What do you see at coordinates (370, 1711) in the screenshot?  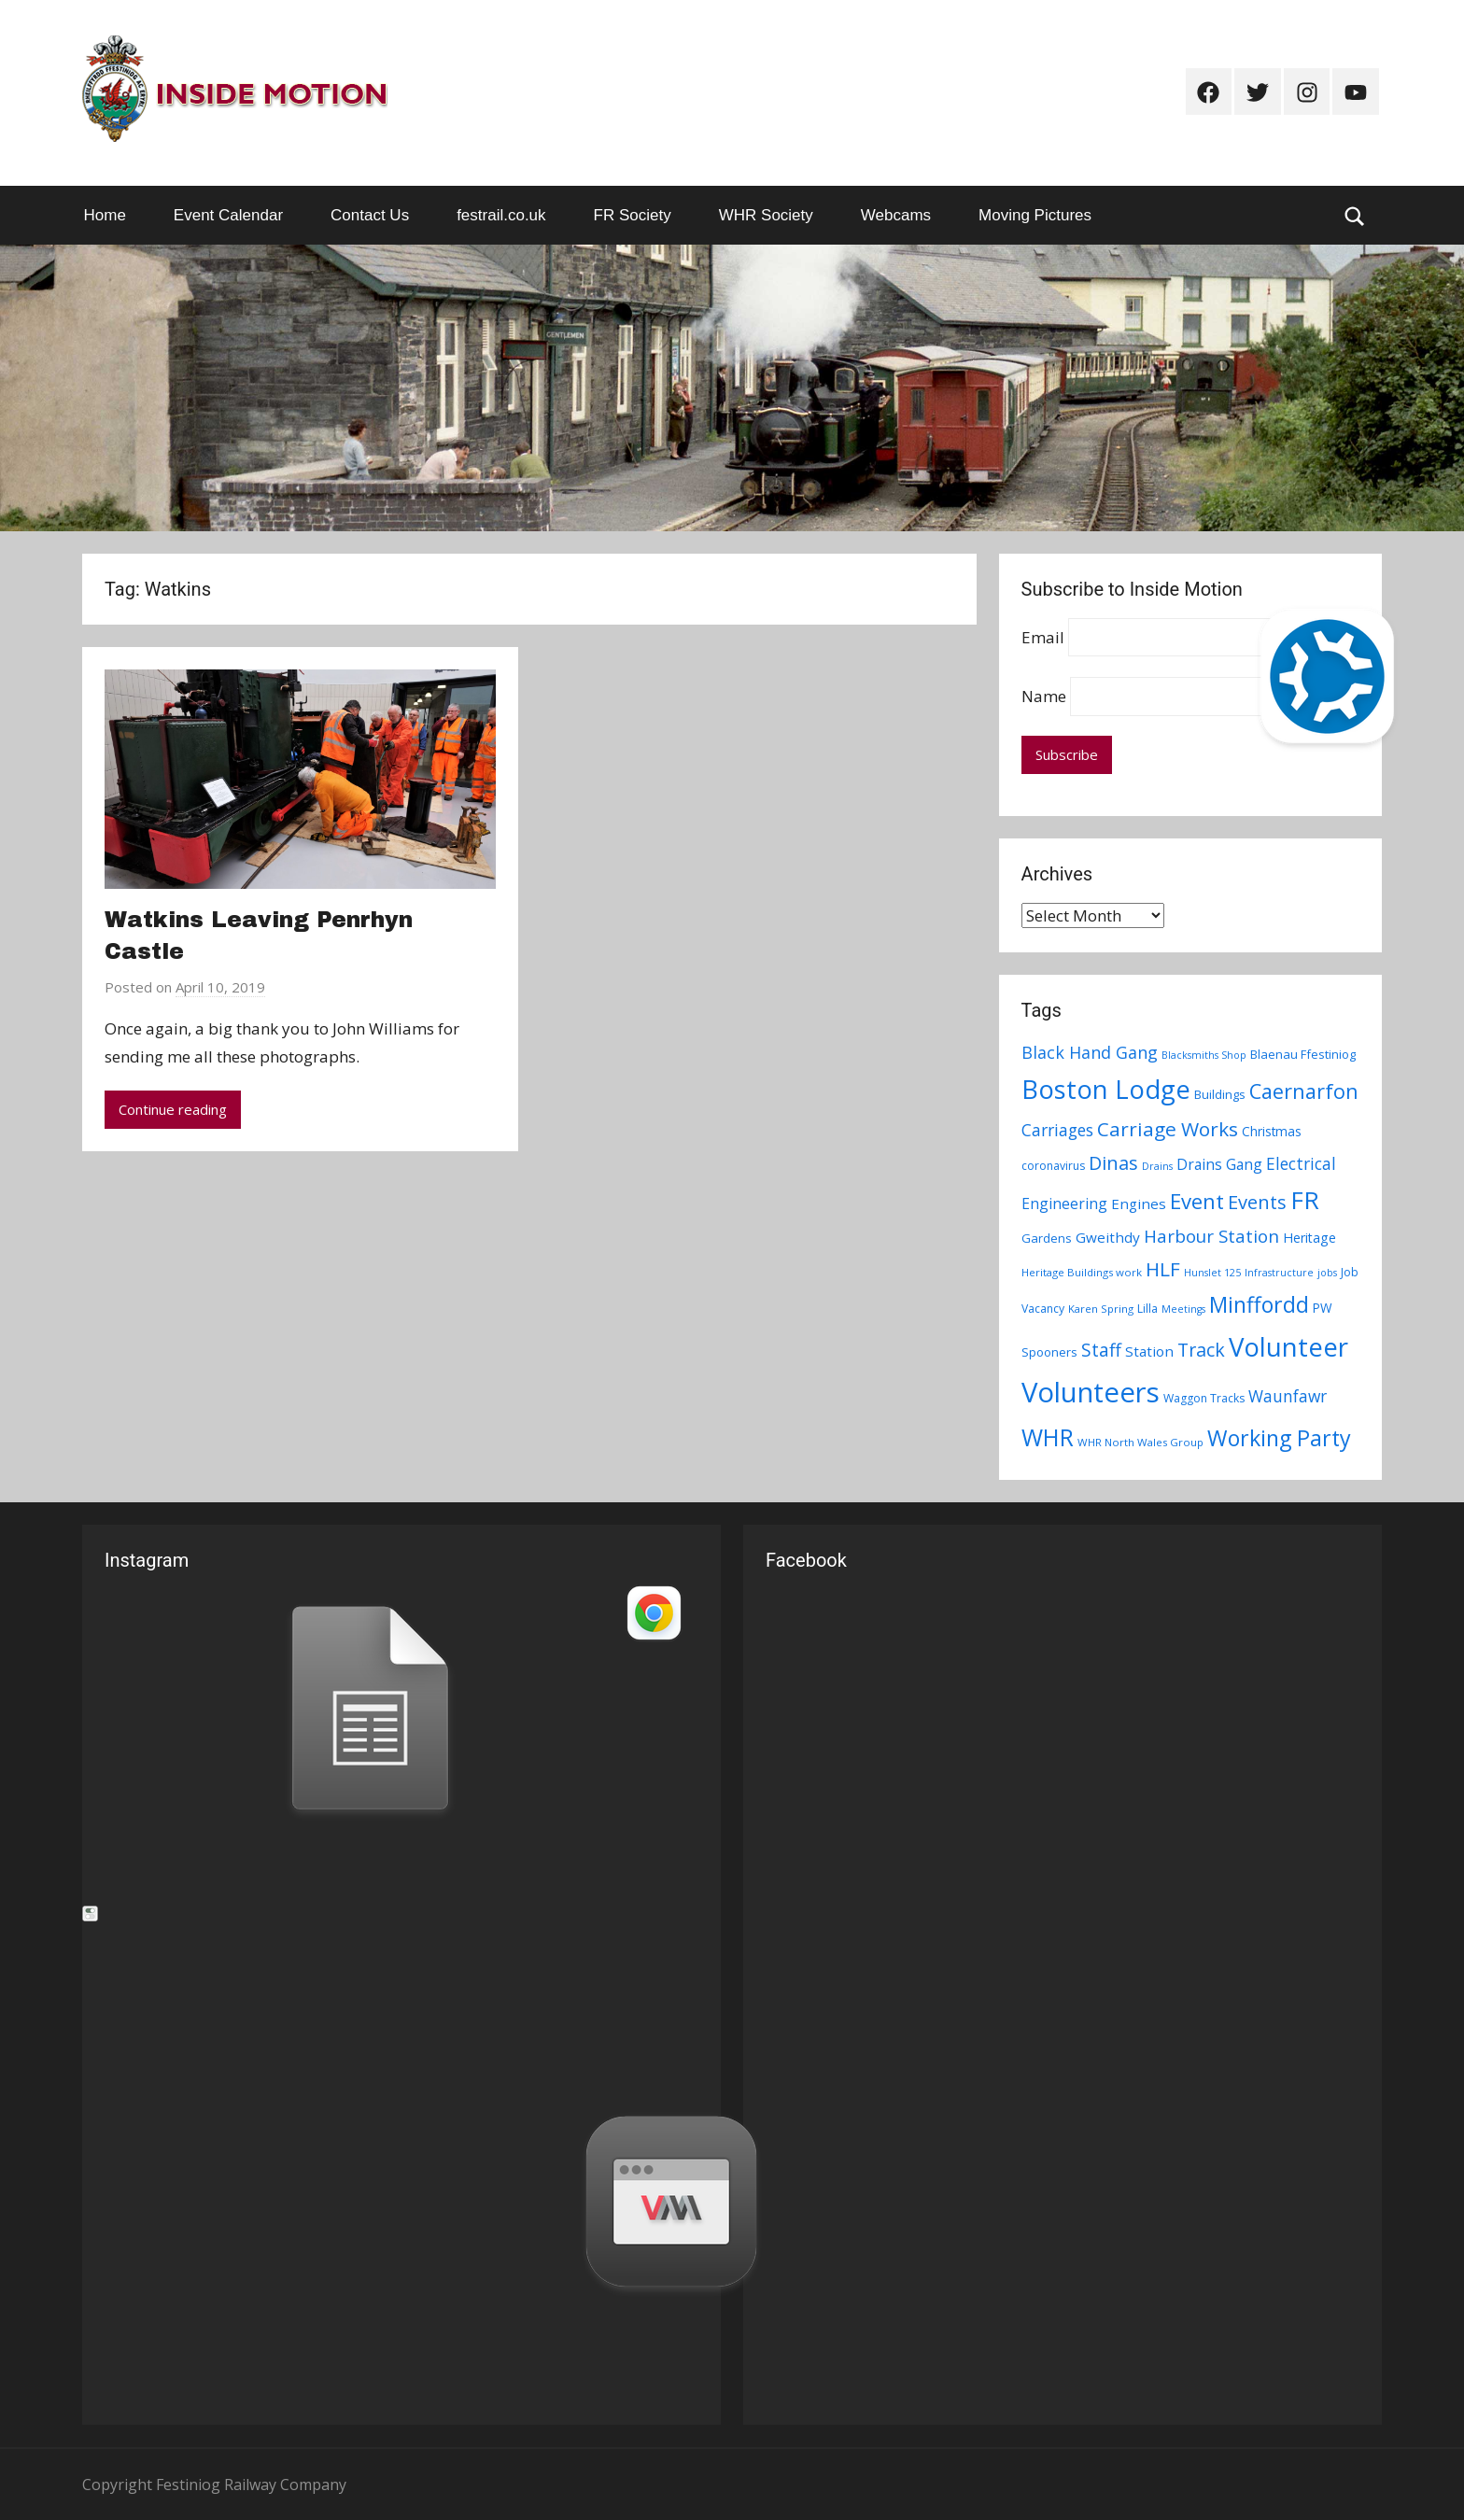 I see `open a kvtml vocabulary file` at bounding box center [370, 1711].